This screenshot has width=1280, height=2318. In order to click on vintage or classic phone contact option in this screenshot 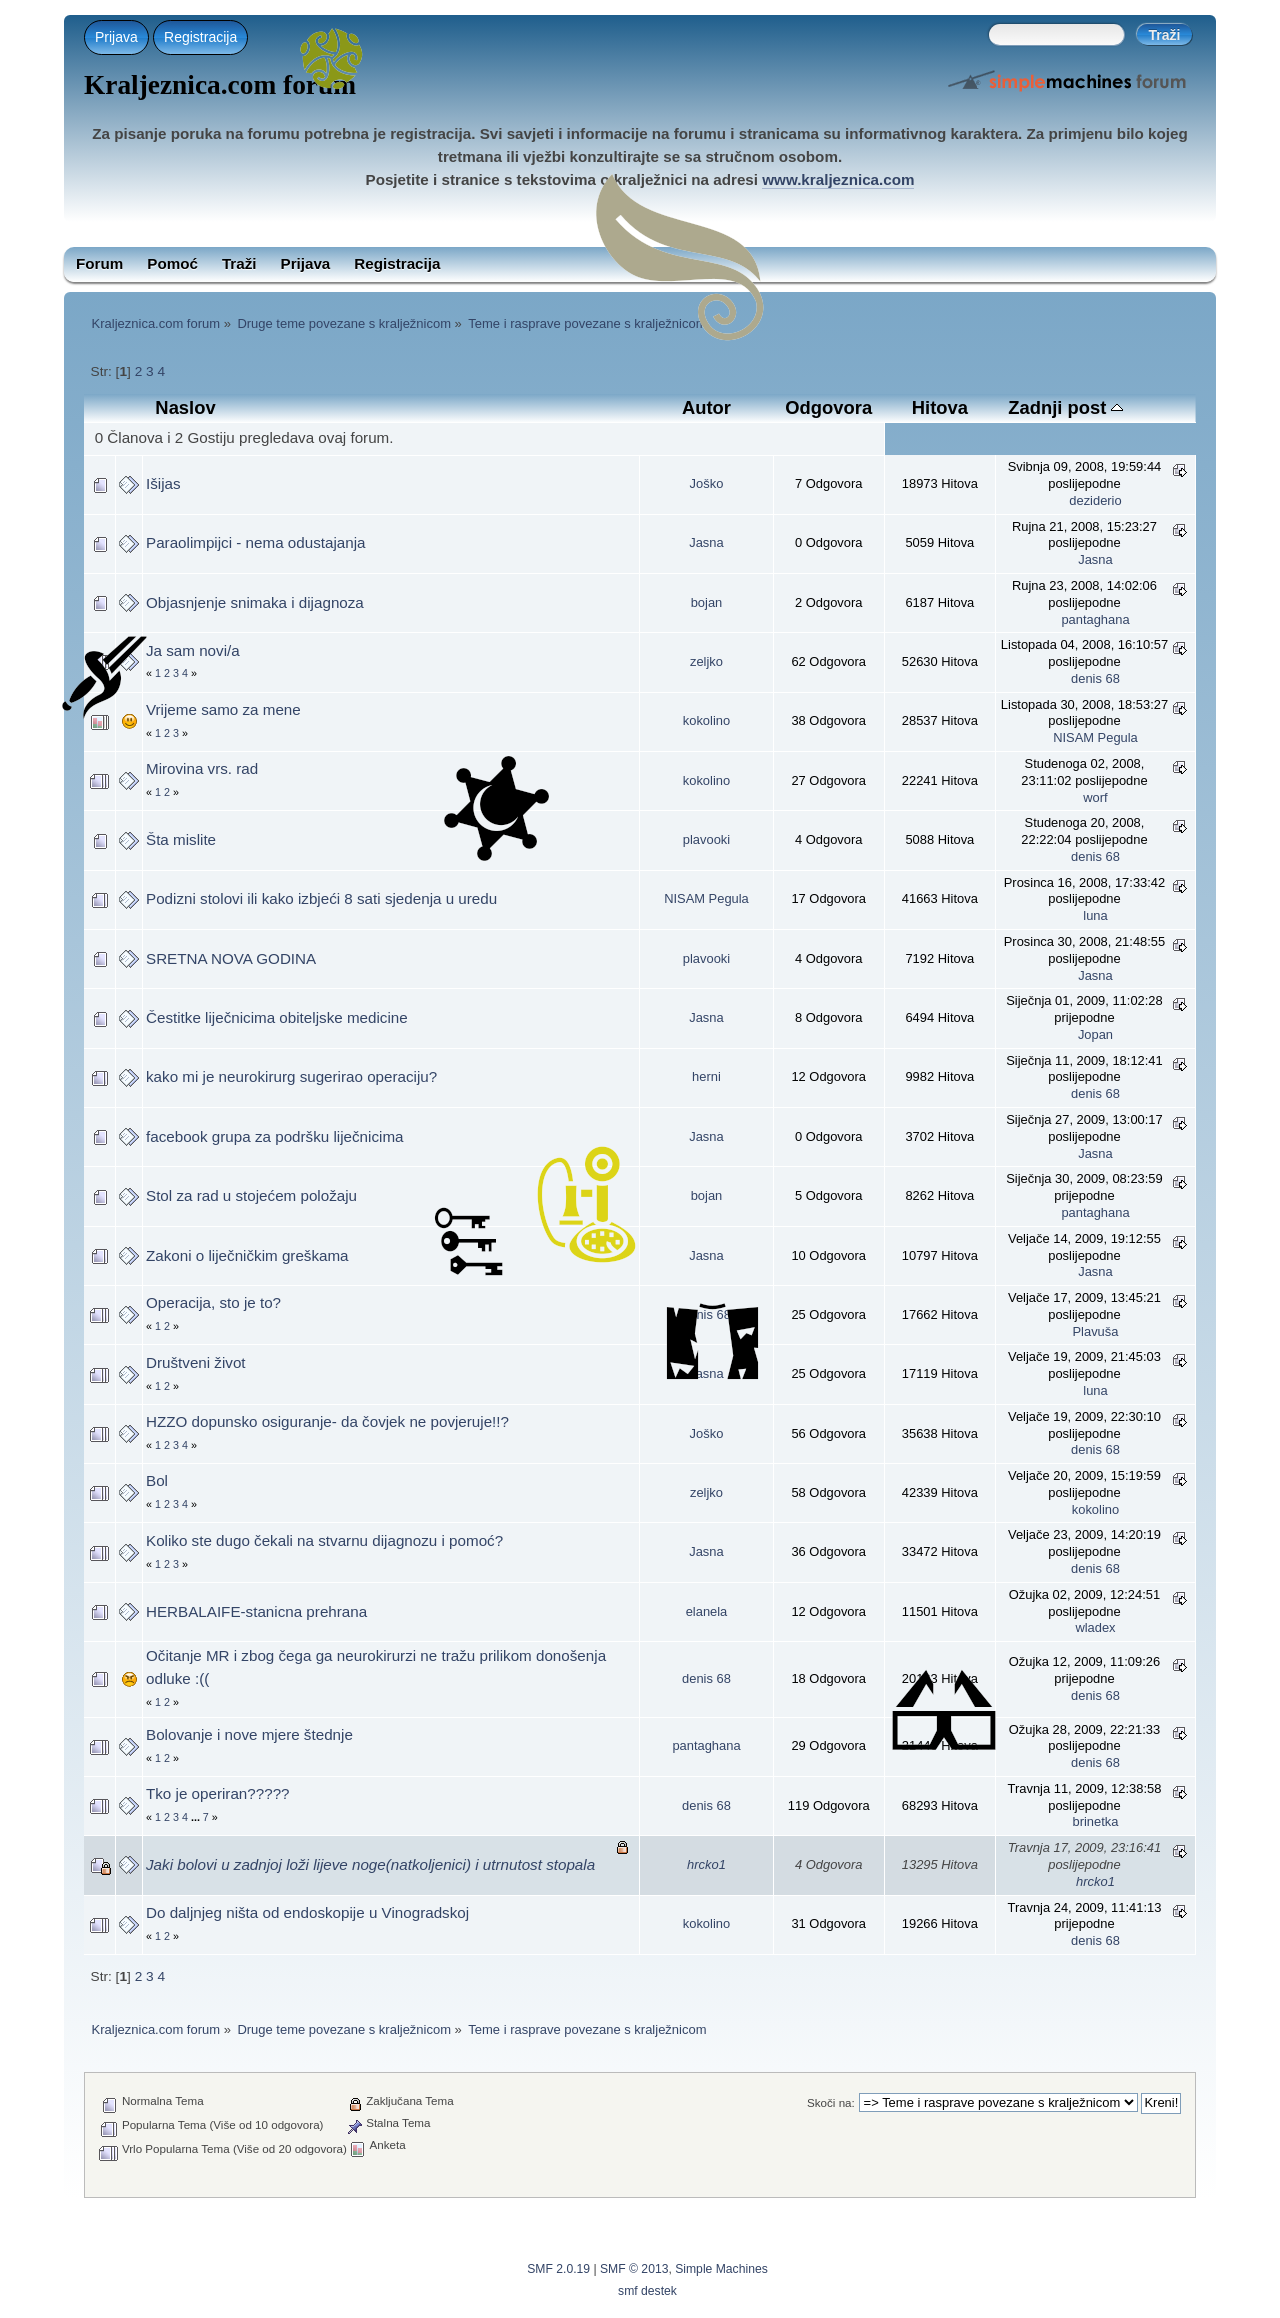, I will do `click(586, 1204)`.